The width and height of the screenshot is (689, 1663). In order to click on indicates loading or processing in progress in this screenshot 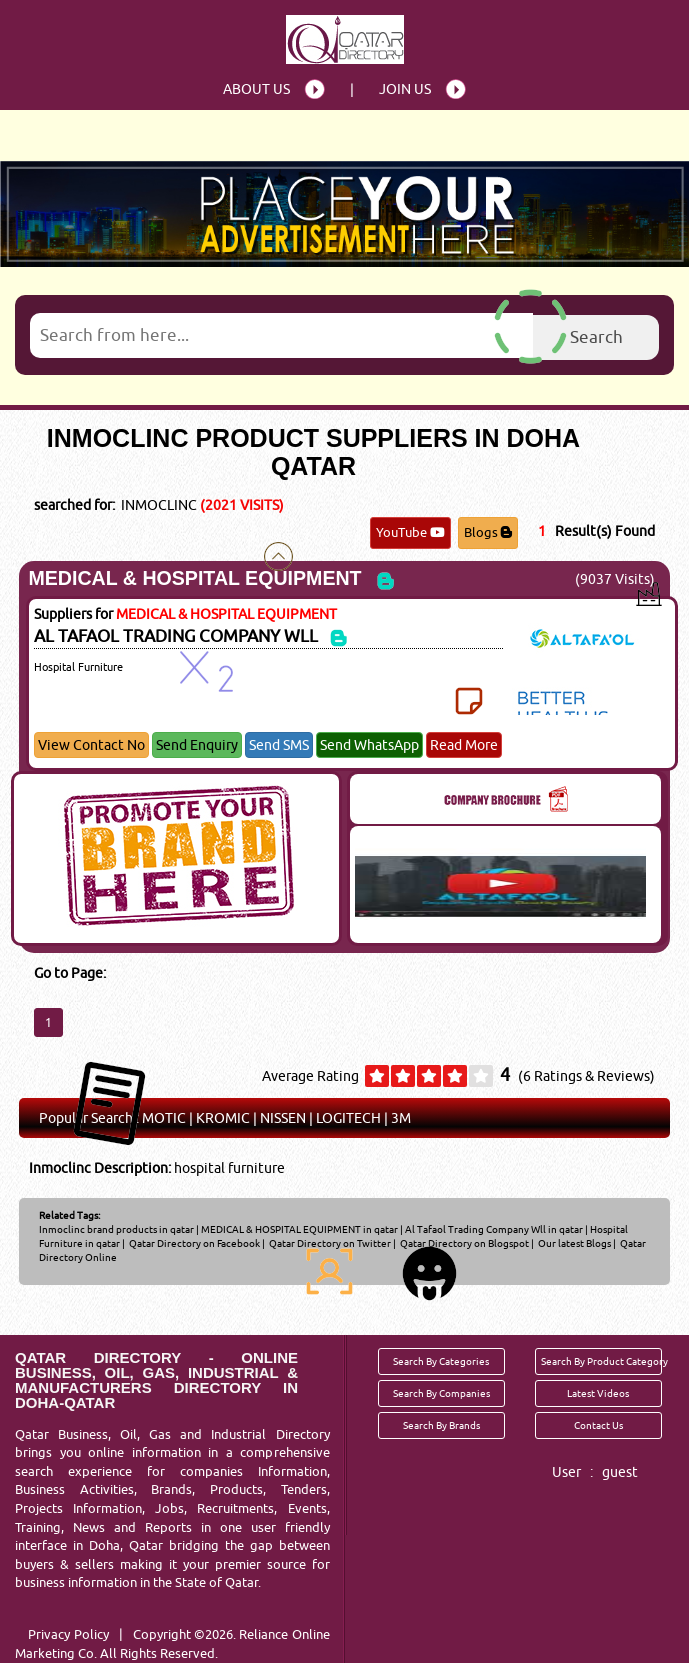, I will do `click(530, 326)`.